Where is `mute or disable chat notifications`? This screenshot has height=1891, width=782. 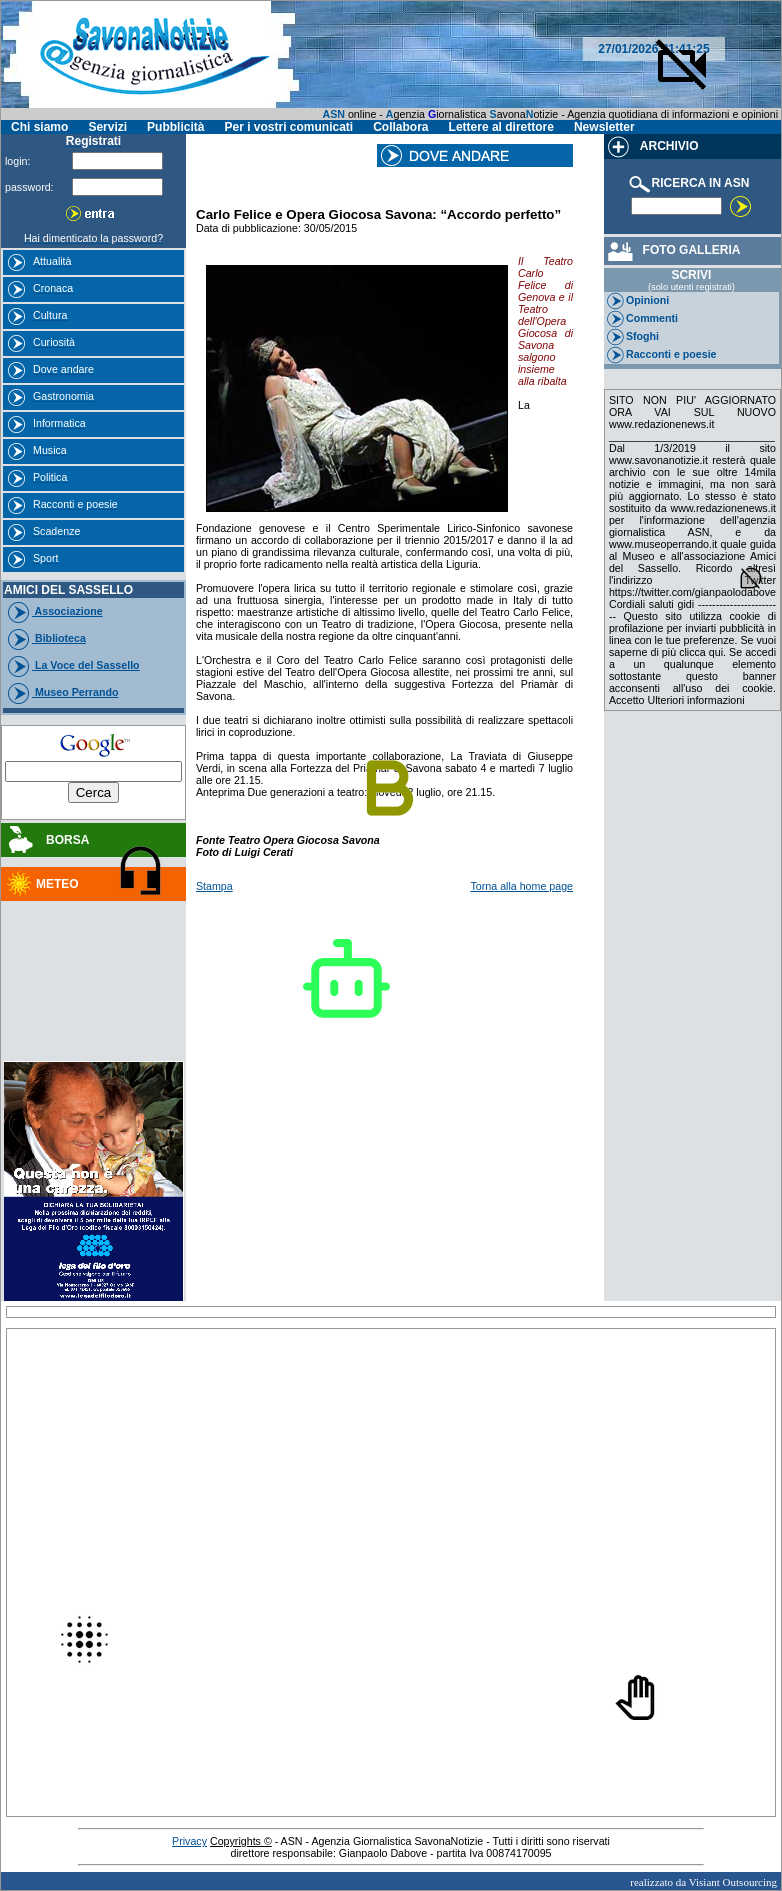 mute or disable chat notifications is located at coordinates (750, 578).